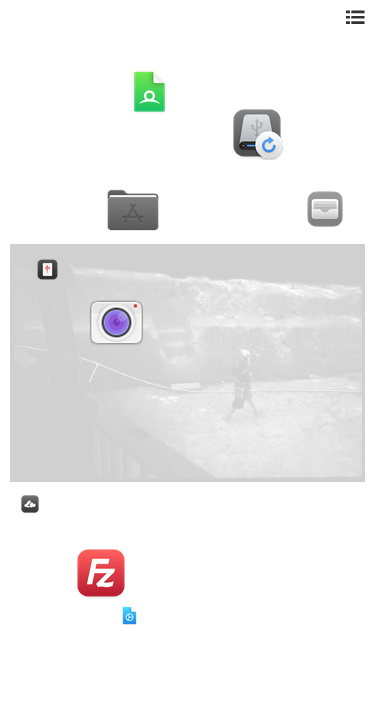 The image size is (375, 720). I want to click on open apple wallet app, so click(325, 209).